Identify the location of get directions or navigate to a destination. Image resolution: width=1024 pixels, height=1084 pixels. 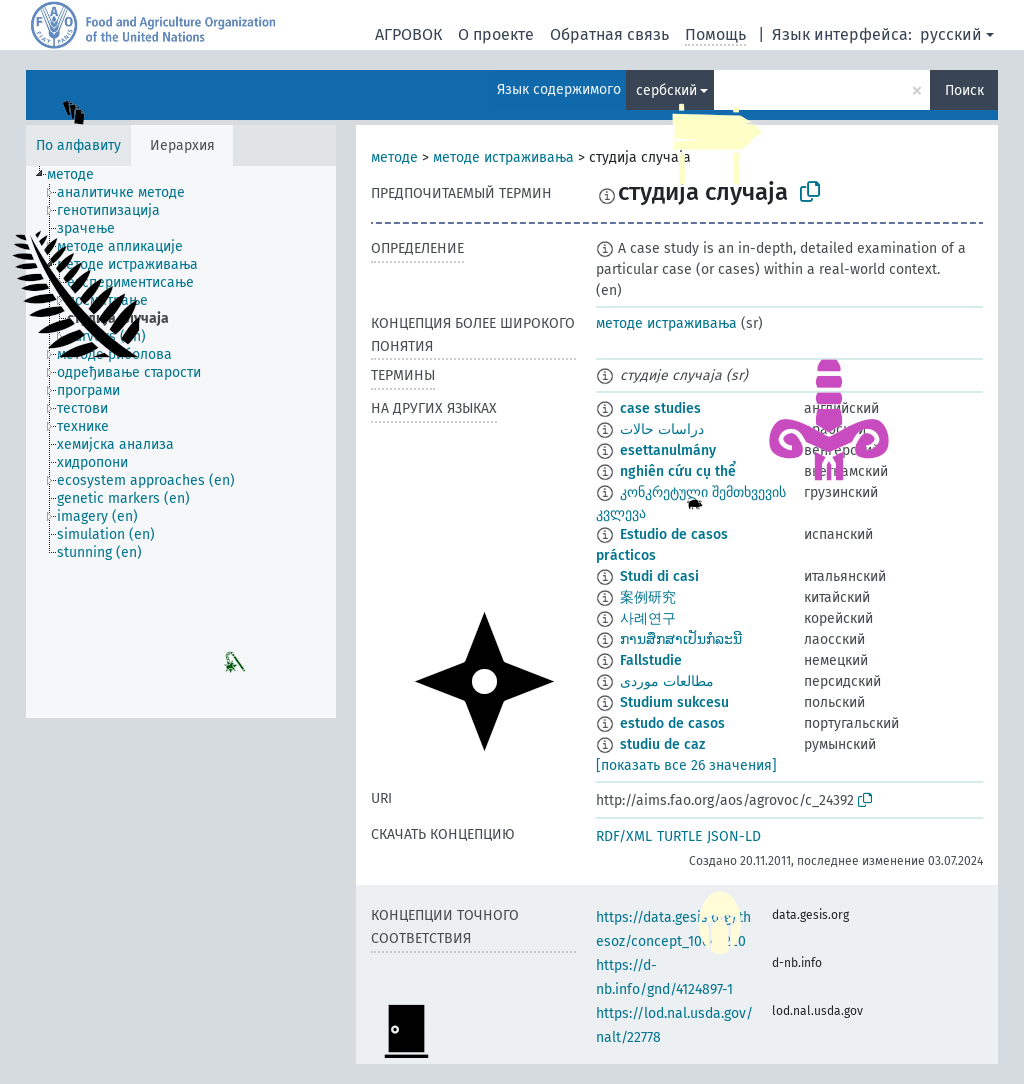
(717, 140).